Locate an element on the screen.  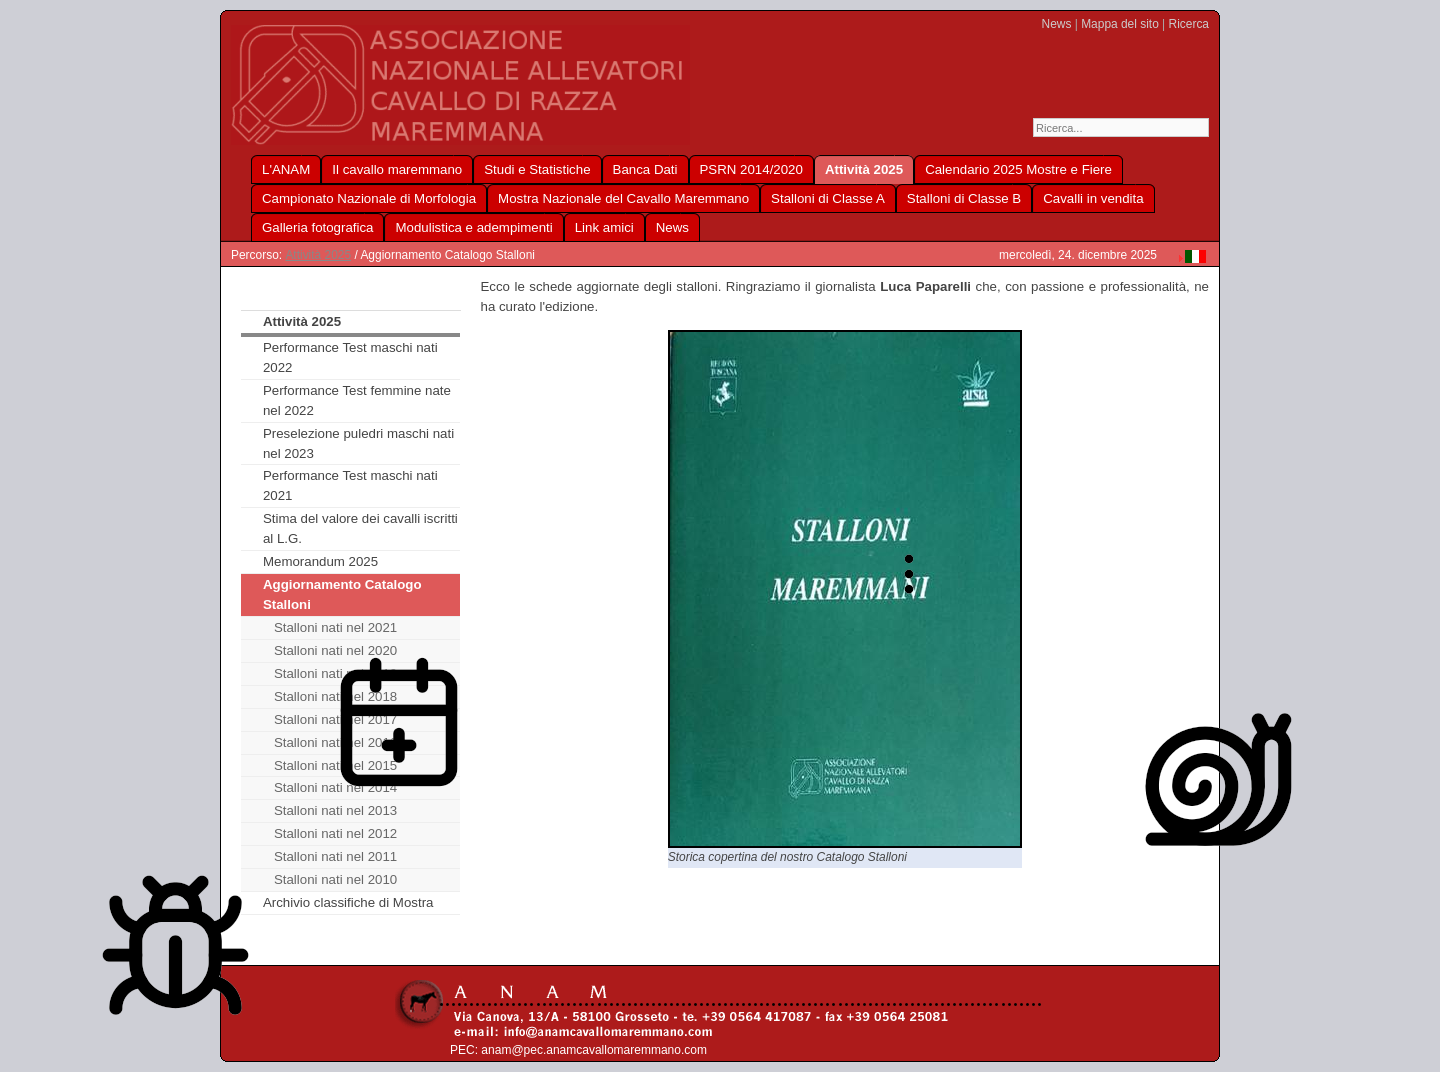
indicates slow loading or processing speed is located at coordinates (1218, 779).